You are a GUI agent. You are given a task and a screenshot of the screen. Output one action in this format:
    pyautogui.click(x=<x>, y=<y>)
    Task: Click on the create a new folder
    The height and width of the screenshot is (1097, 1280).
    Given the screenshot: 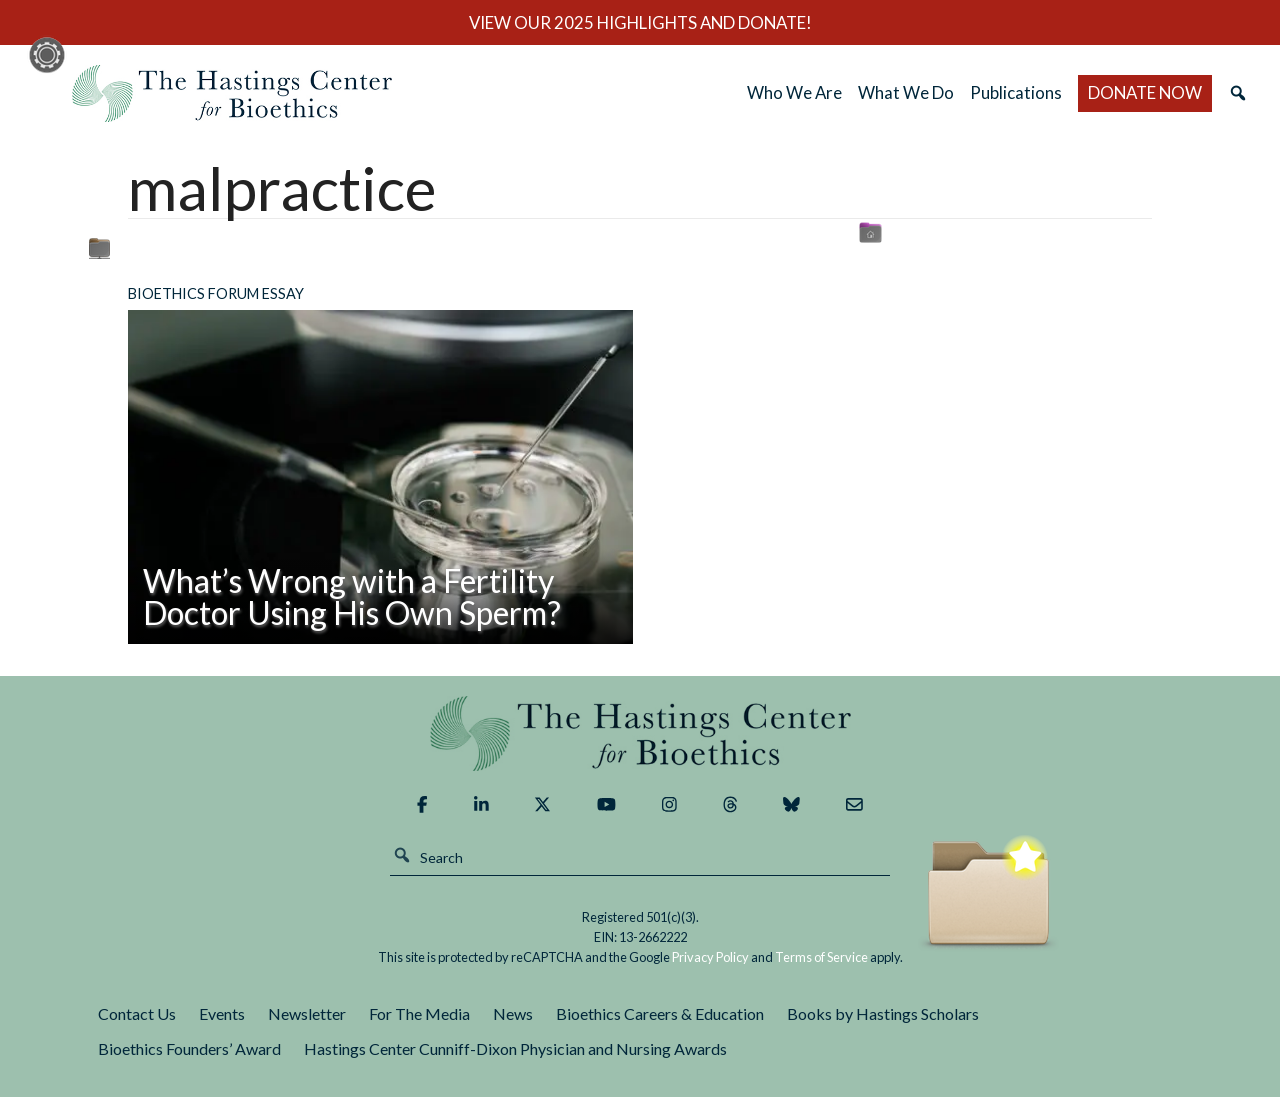 What is the action you would take?
    pyautogui.click(x=988, y=899)
    